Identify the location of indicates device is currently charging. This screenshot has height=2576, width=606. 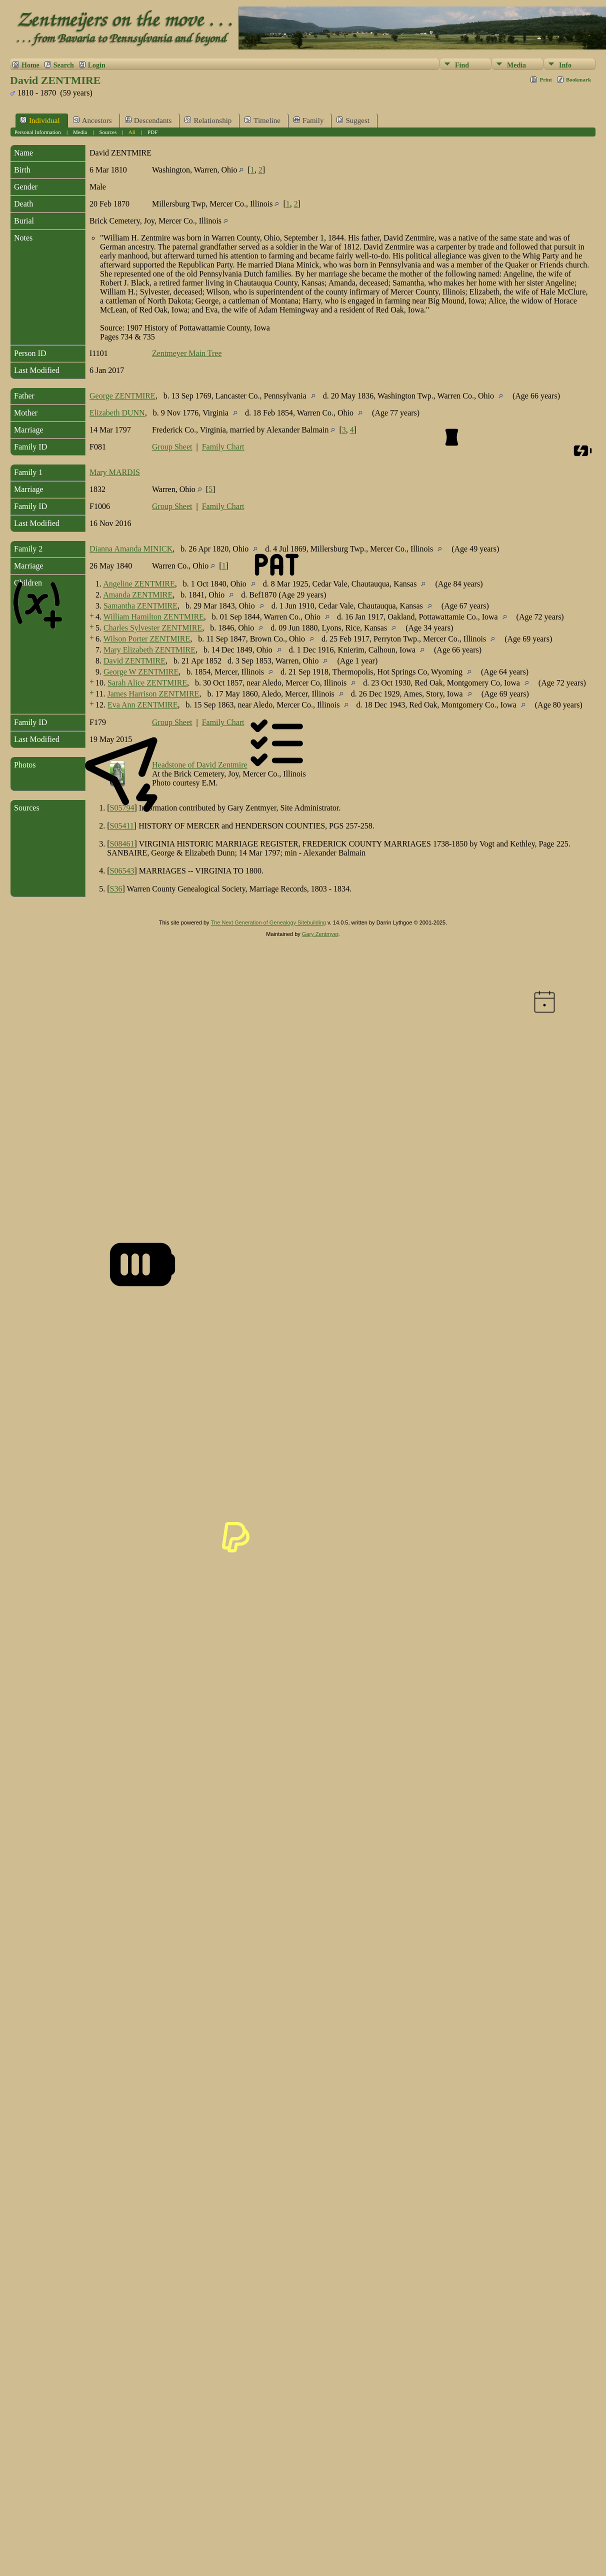
(582, 450).